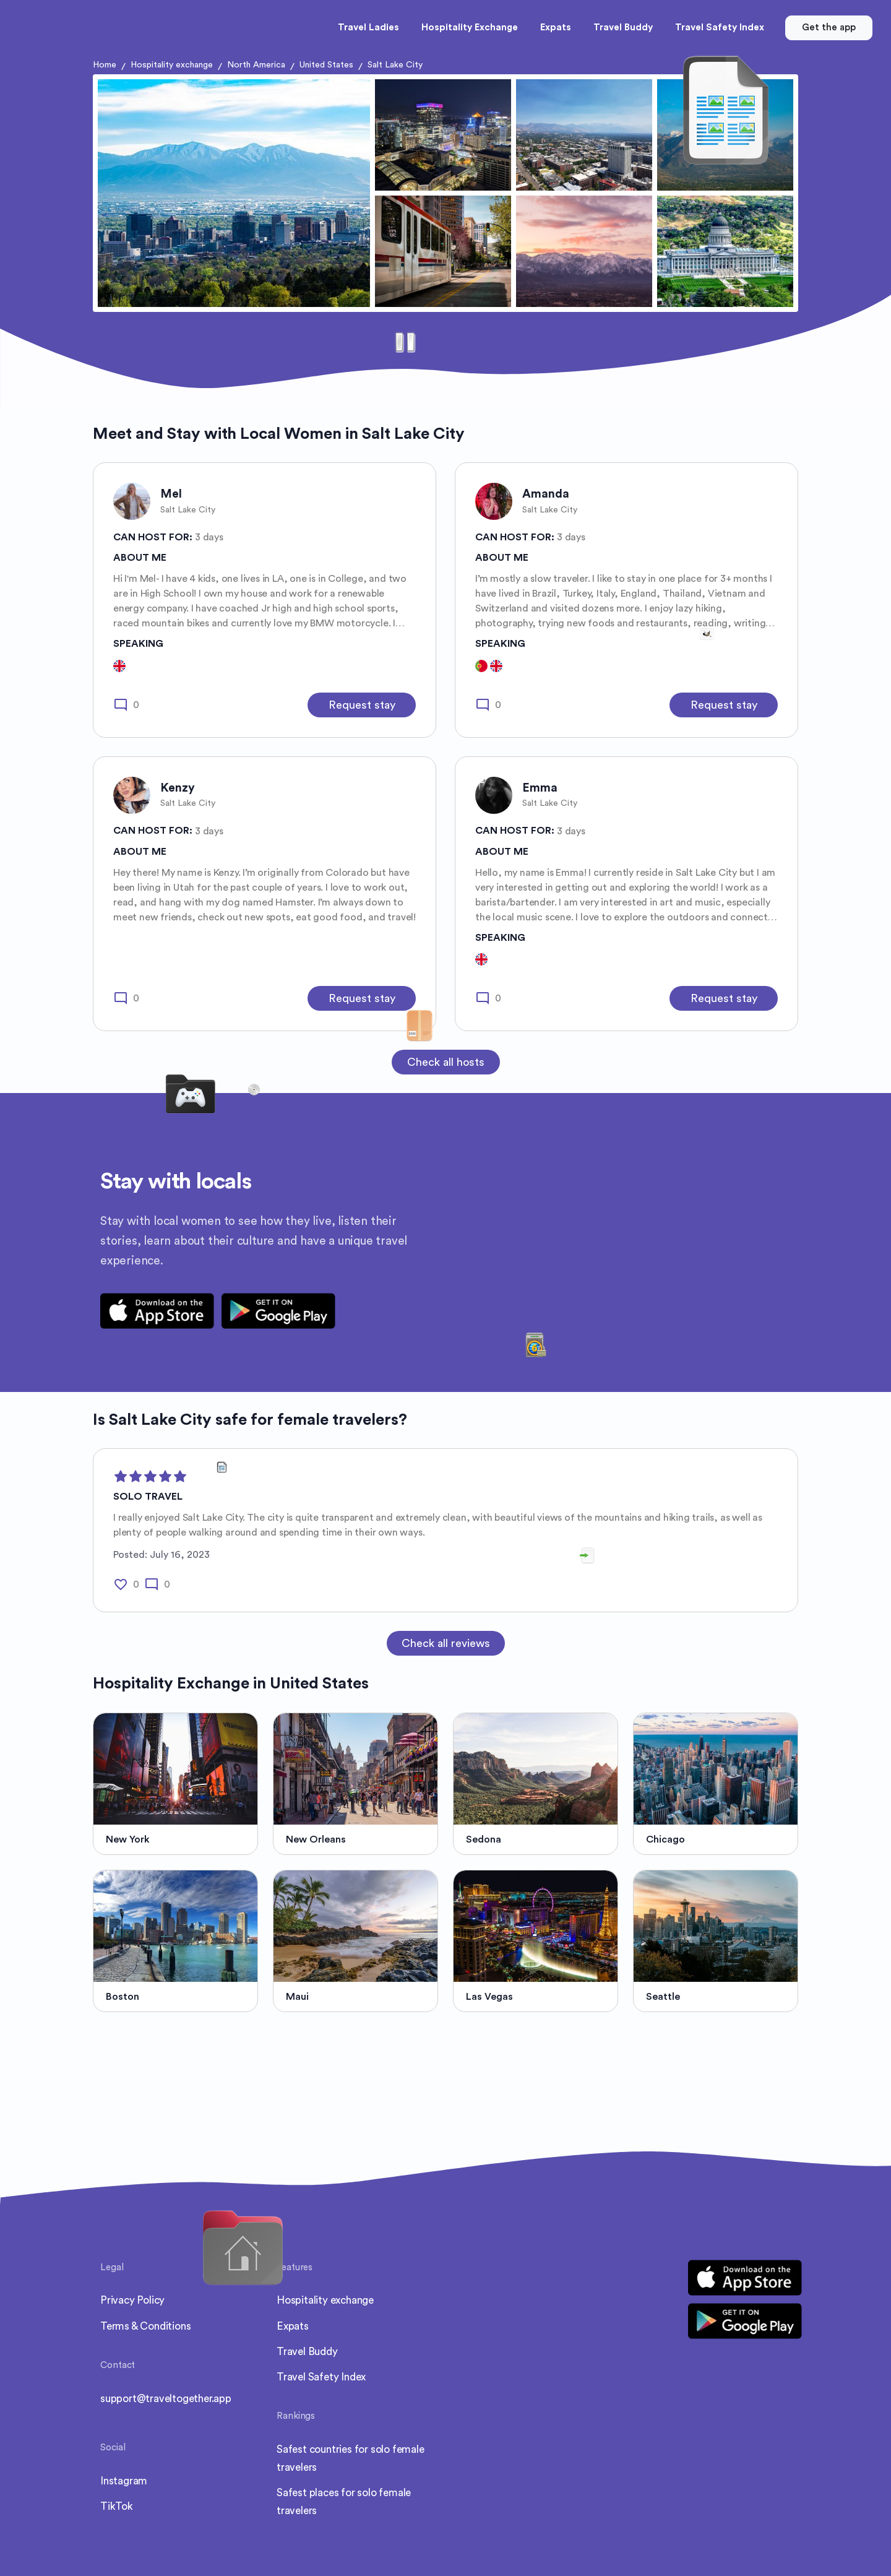 The width and height of the screenshot is (891, 2576). I want to click on a compressed GIMP image file (.xcf.gz or .xcf.bz2), so click(707, 633).